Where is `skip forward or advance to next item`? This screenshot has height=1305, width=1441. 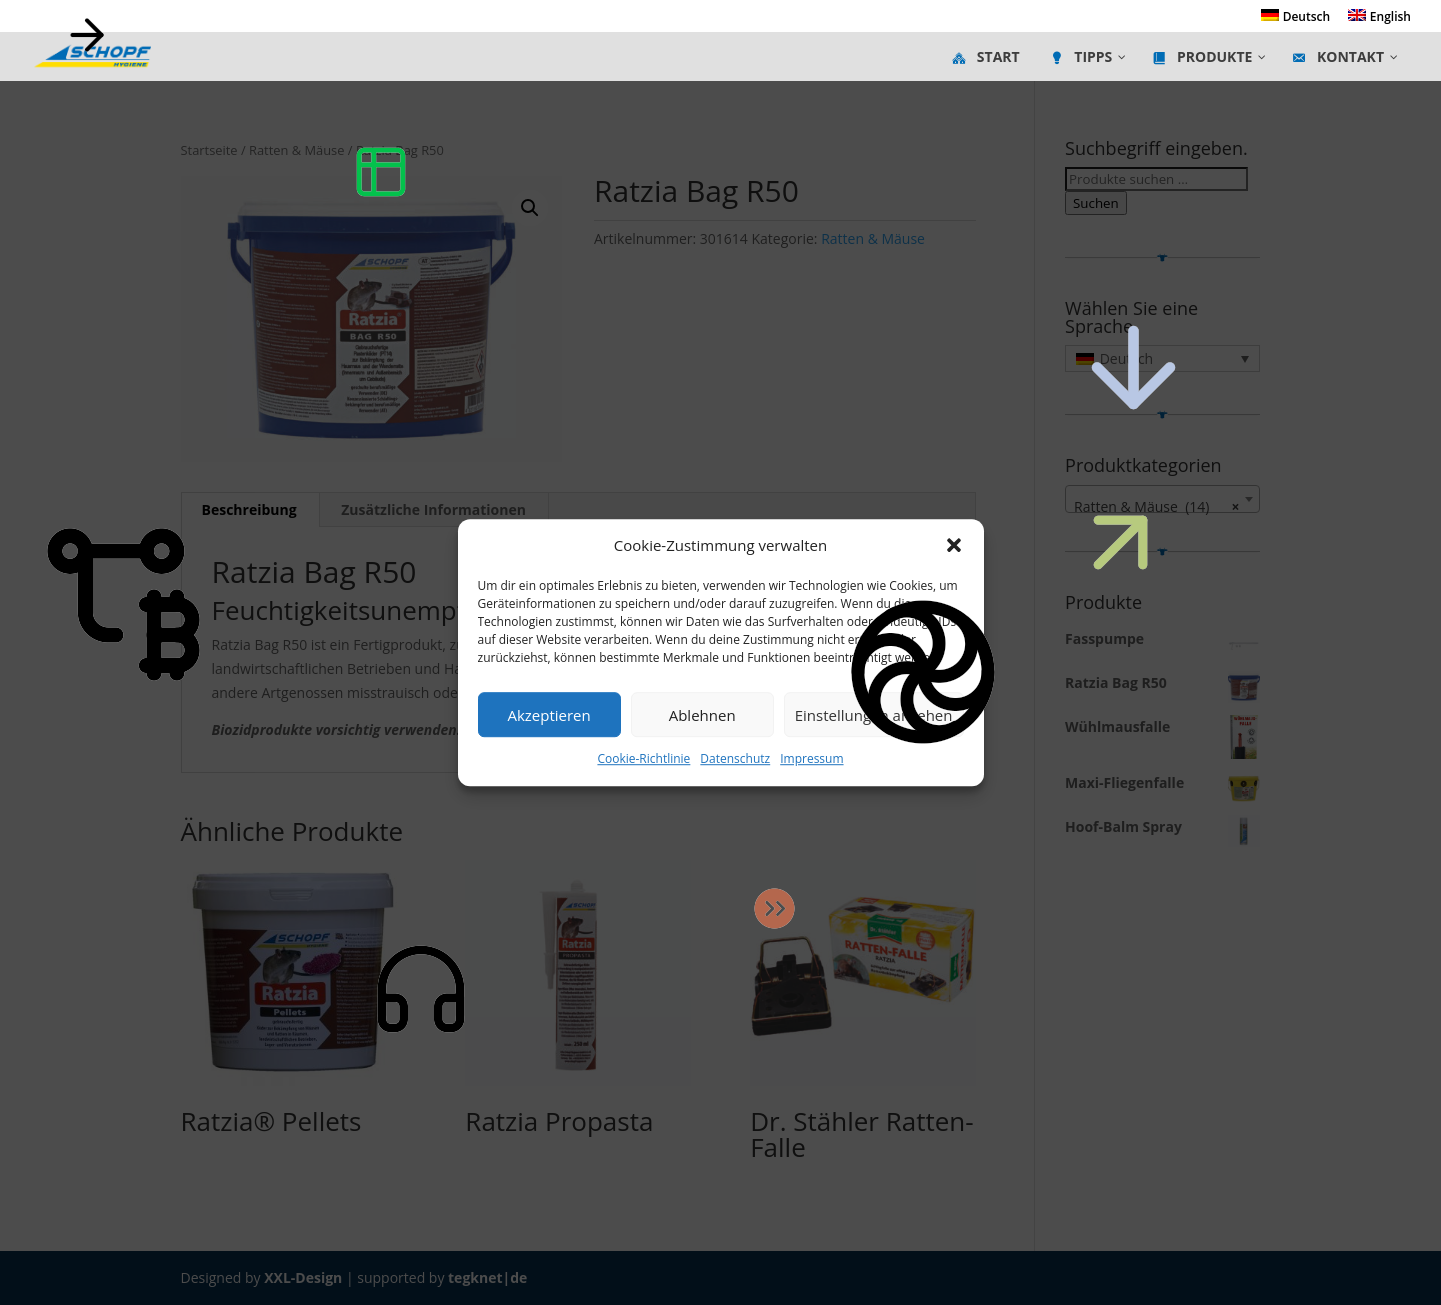 skip forward or advance to next item is located at coordinates (774, 908).